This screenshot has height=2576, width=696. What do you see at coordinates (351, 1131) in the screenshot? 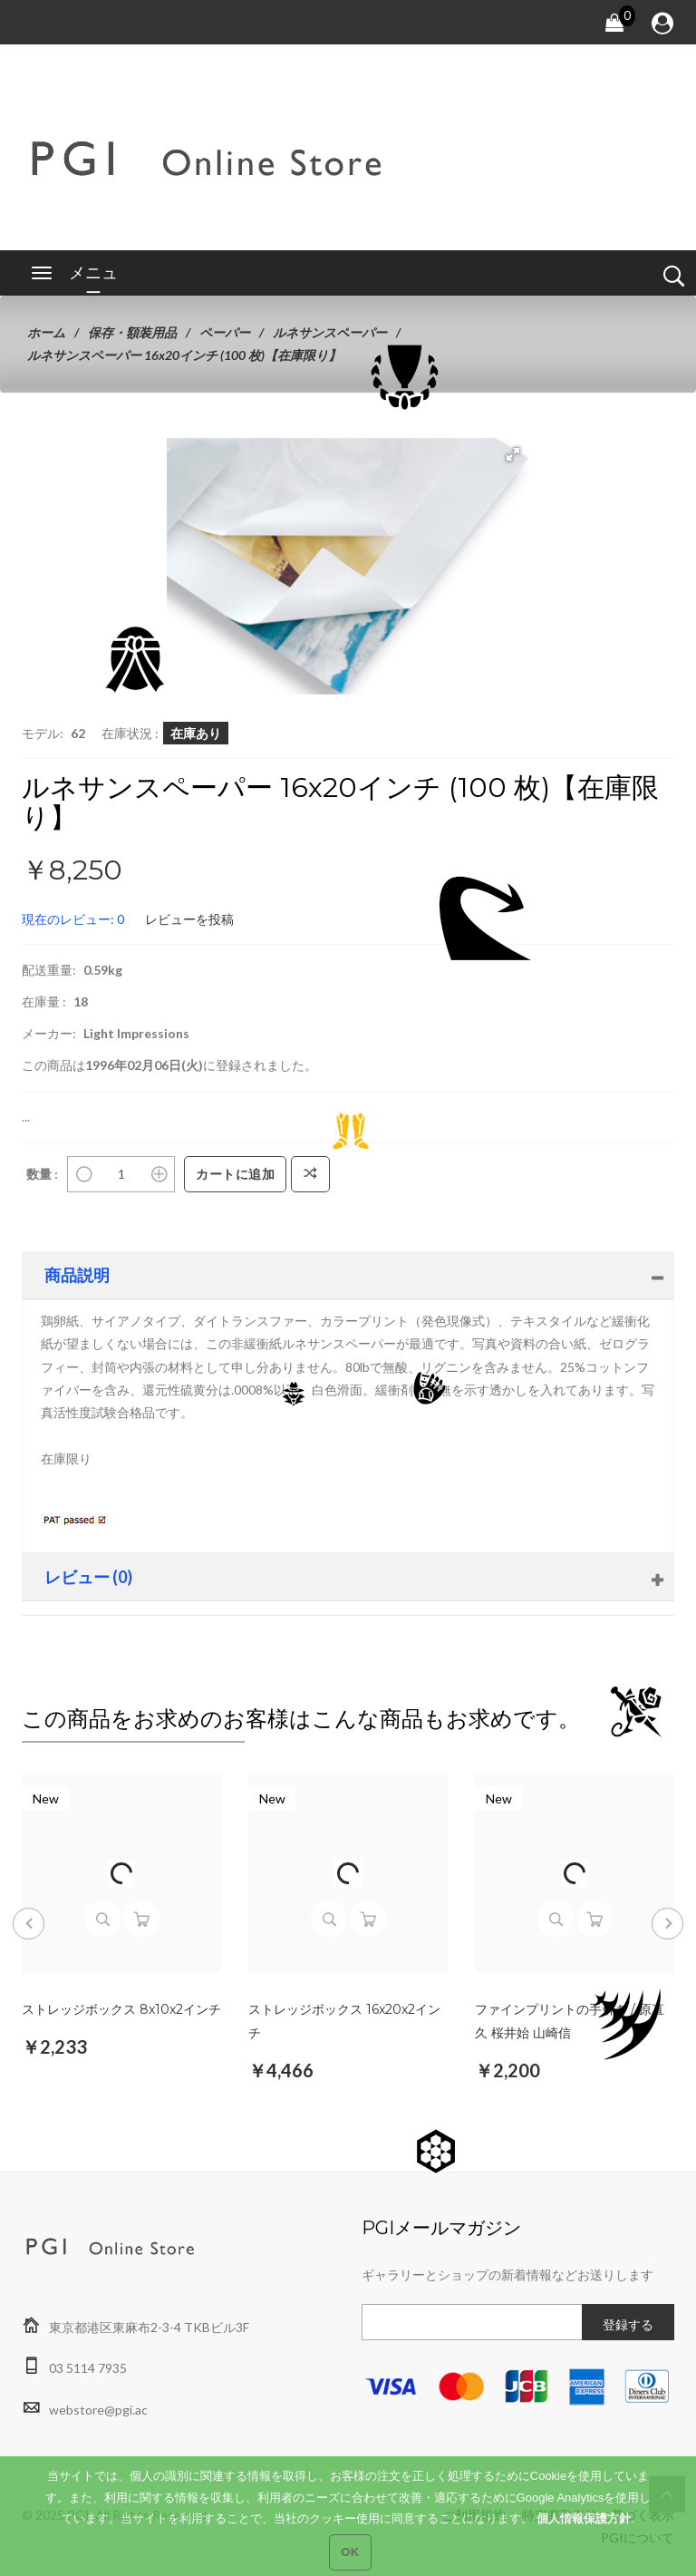
I see `equip leg armor to your character` at bounding box center [351, 1131].